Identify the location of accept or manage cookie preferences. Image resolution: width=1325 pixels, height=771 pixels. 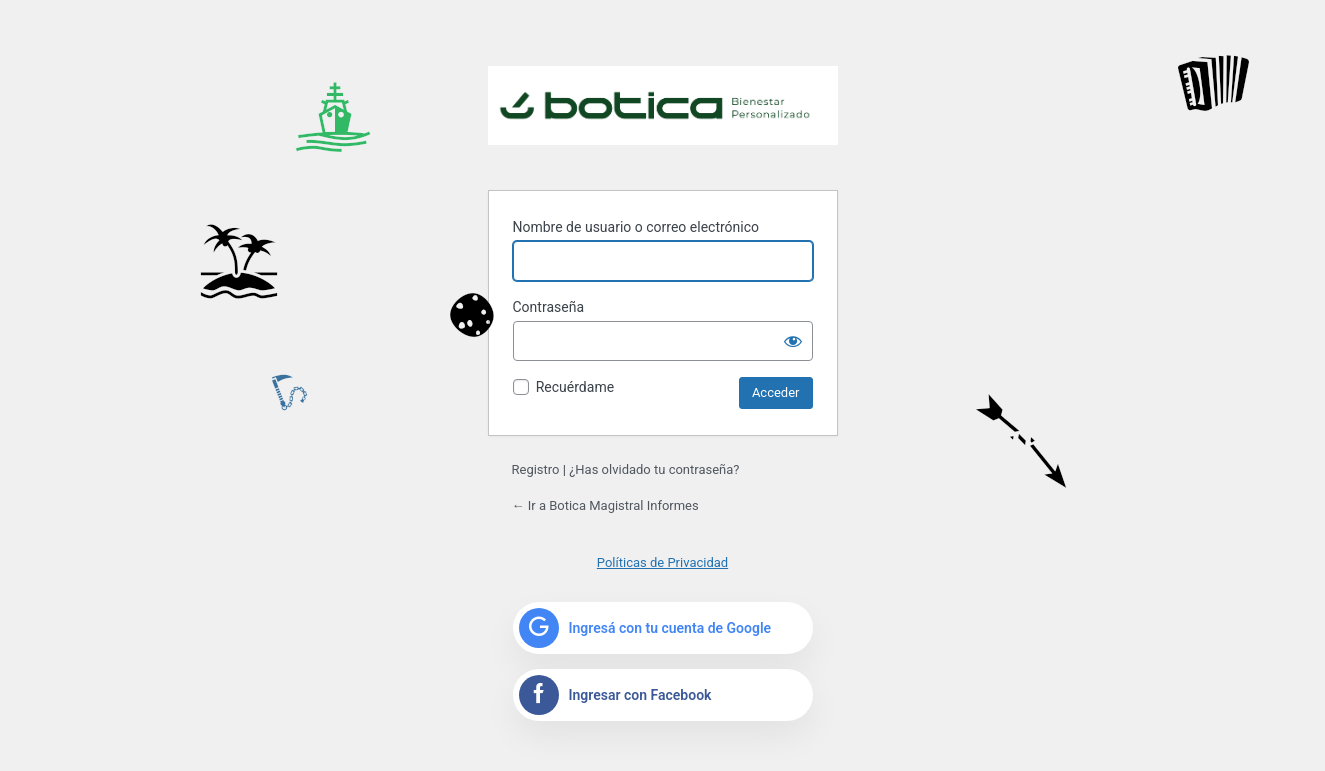
(472, 315).